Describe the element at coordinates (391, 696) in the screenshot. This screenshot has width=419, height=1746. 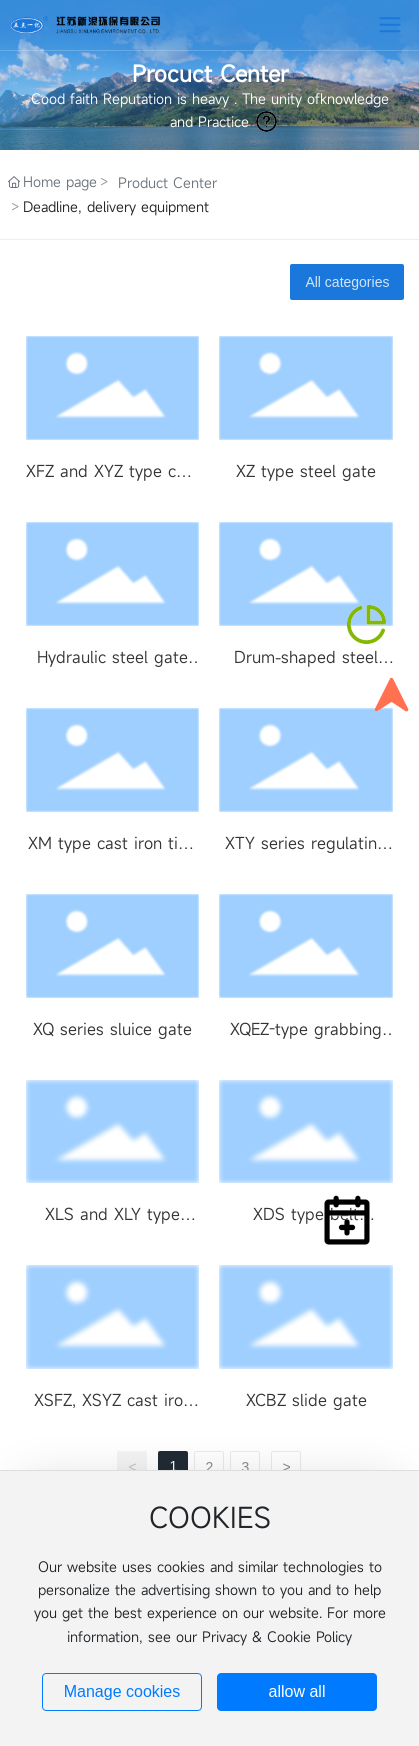
I see `start navigation or get directions` at that location.